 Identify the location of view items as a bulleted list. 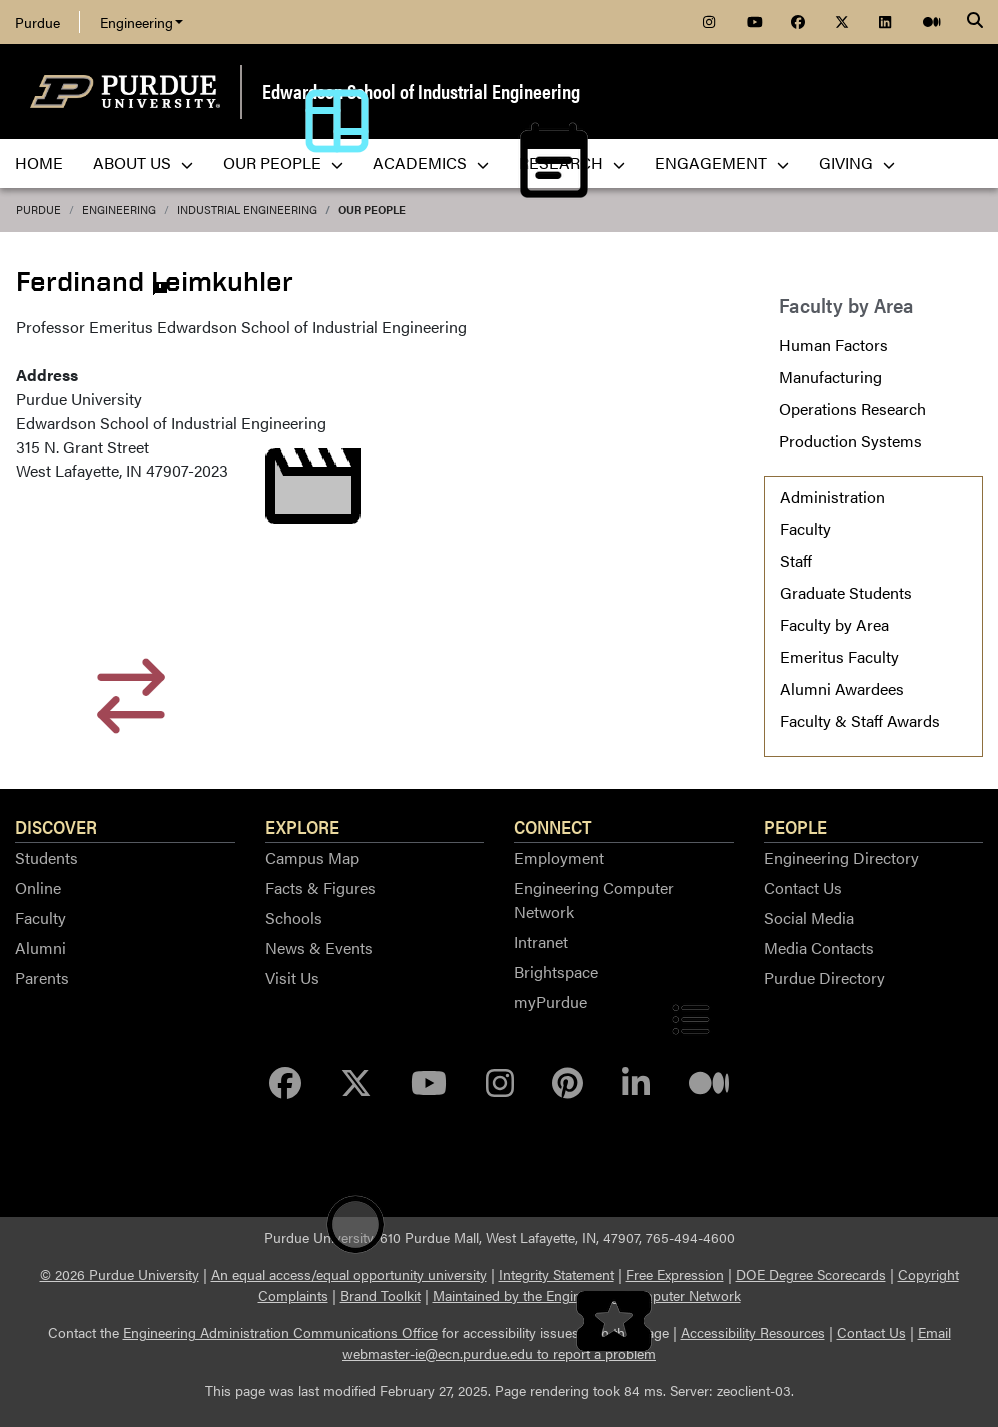
(691, 1019).